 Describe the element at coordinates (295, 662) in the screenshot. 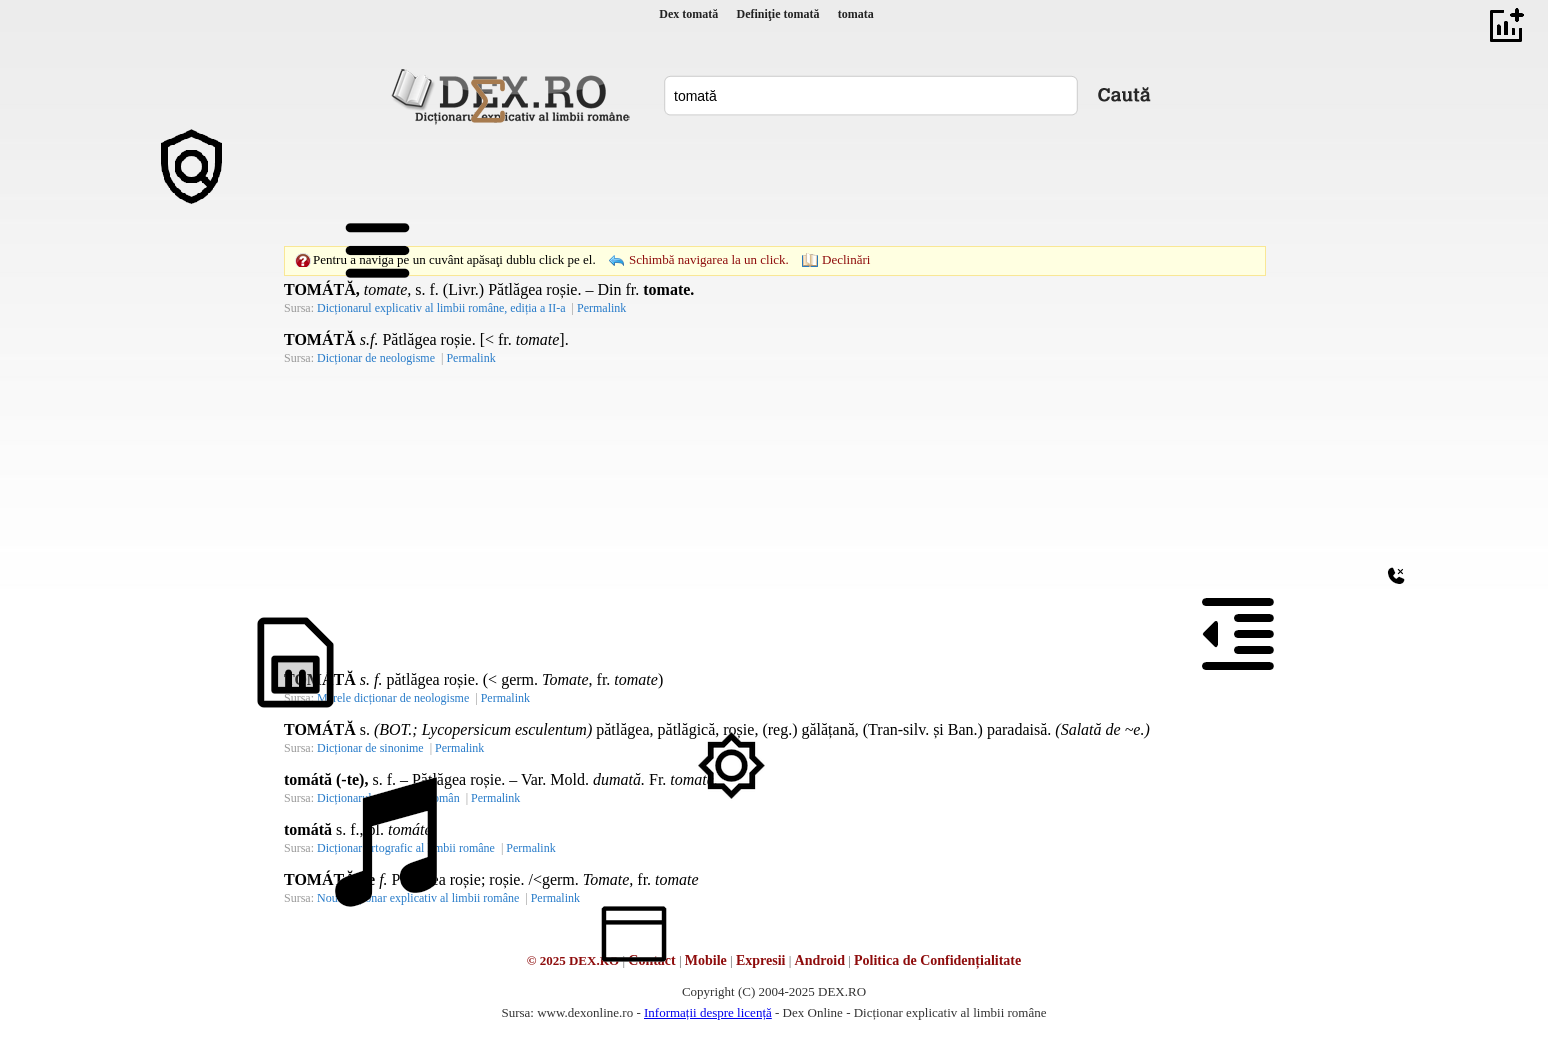

I see `manage sim card settings` at that location.